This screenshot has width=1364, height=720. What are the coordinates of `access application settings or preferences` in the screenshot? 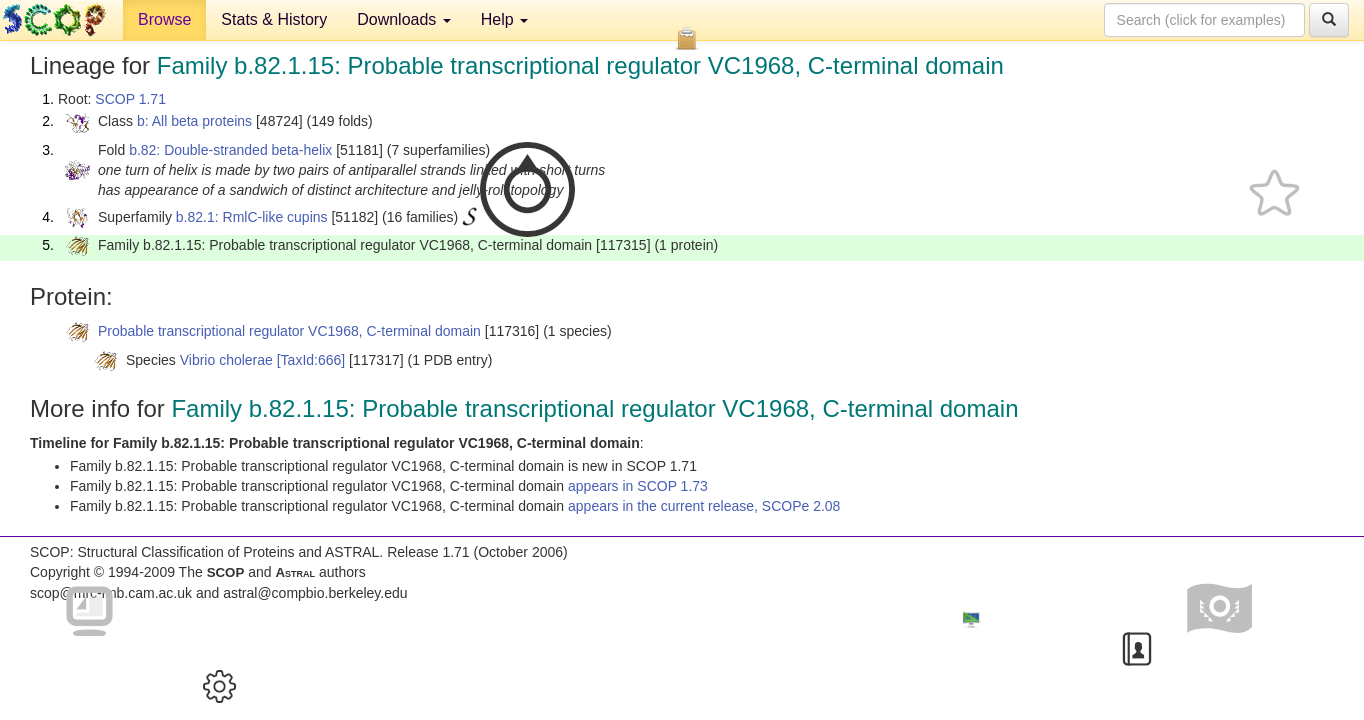 It's located at (219, 686).